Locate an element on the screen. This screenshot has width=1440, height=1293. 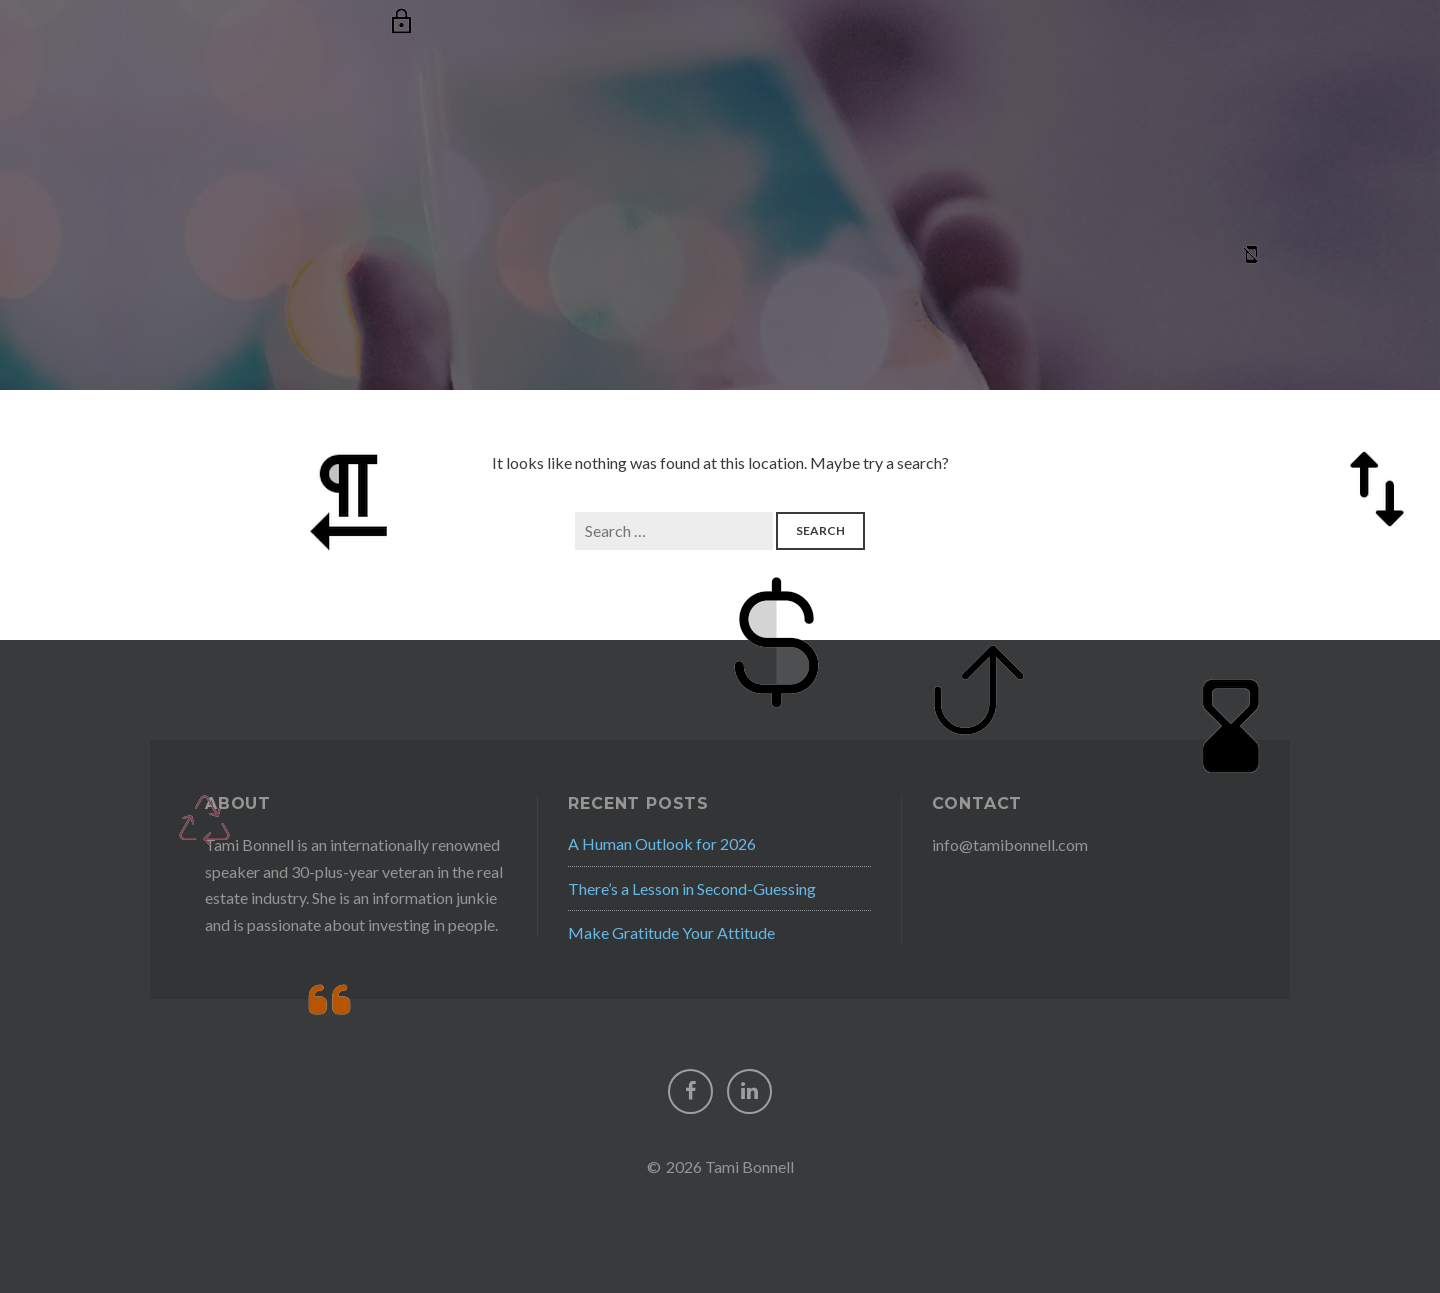
recycle or move item to trash is located at coordinates (204, 820).